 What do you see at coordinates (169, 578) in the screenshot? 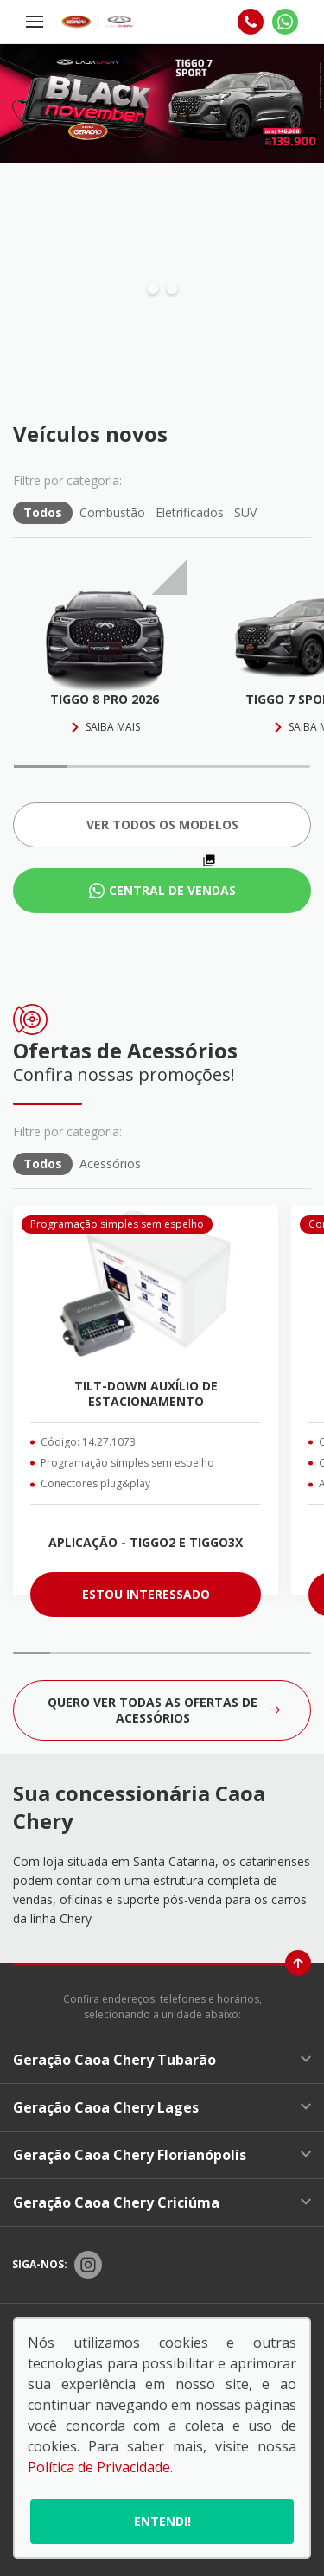
I see `indicates no cellular signal` at bounding box center [169, 578].